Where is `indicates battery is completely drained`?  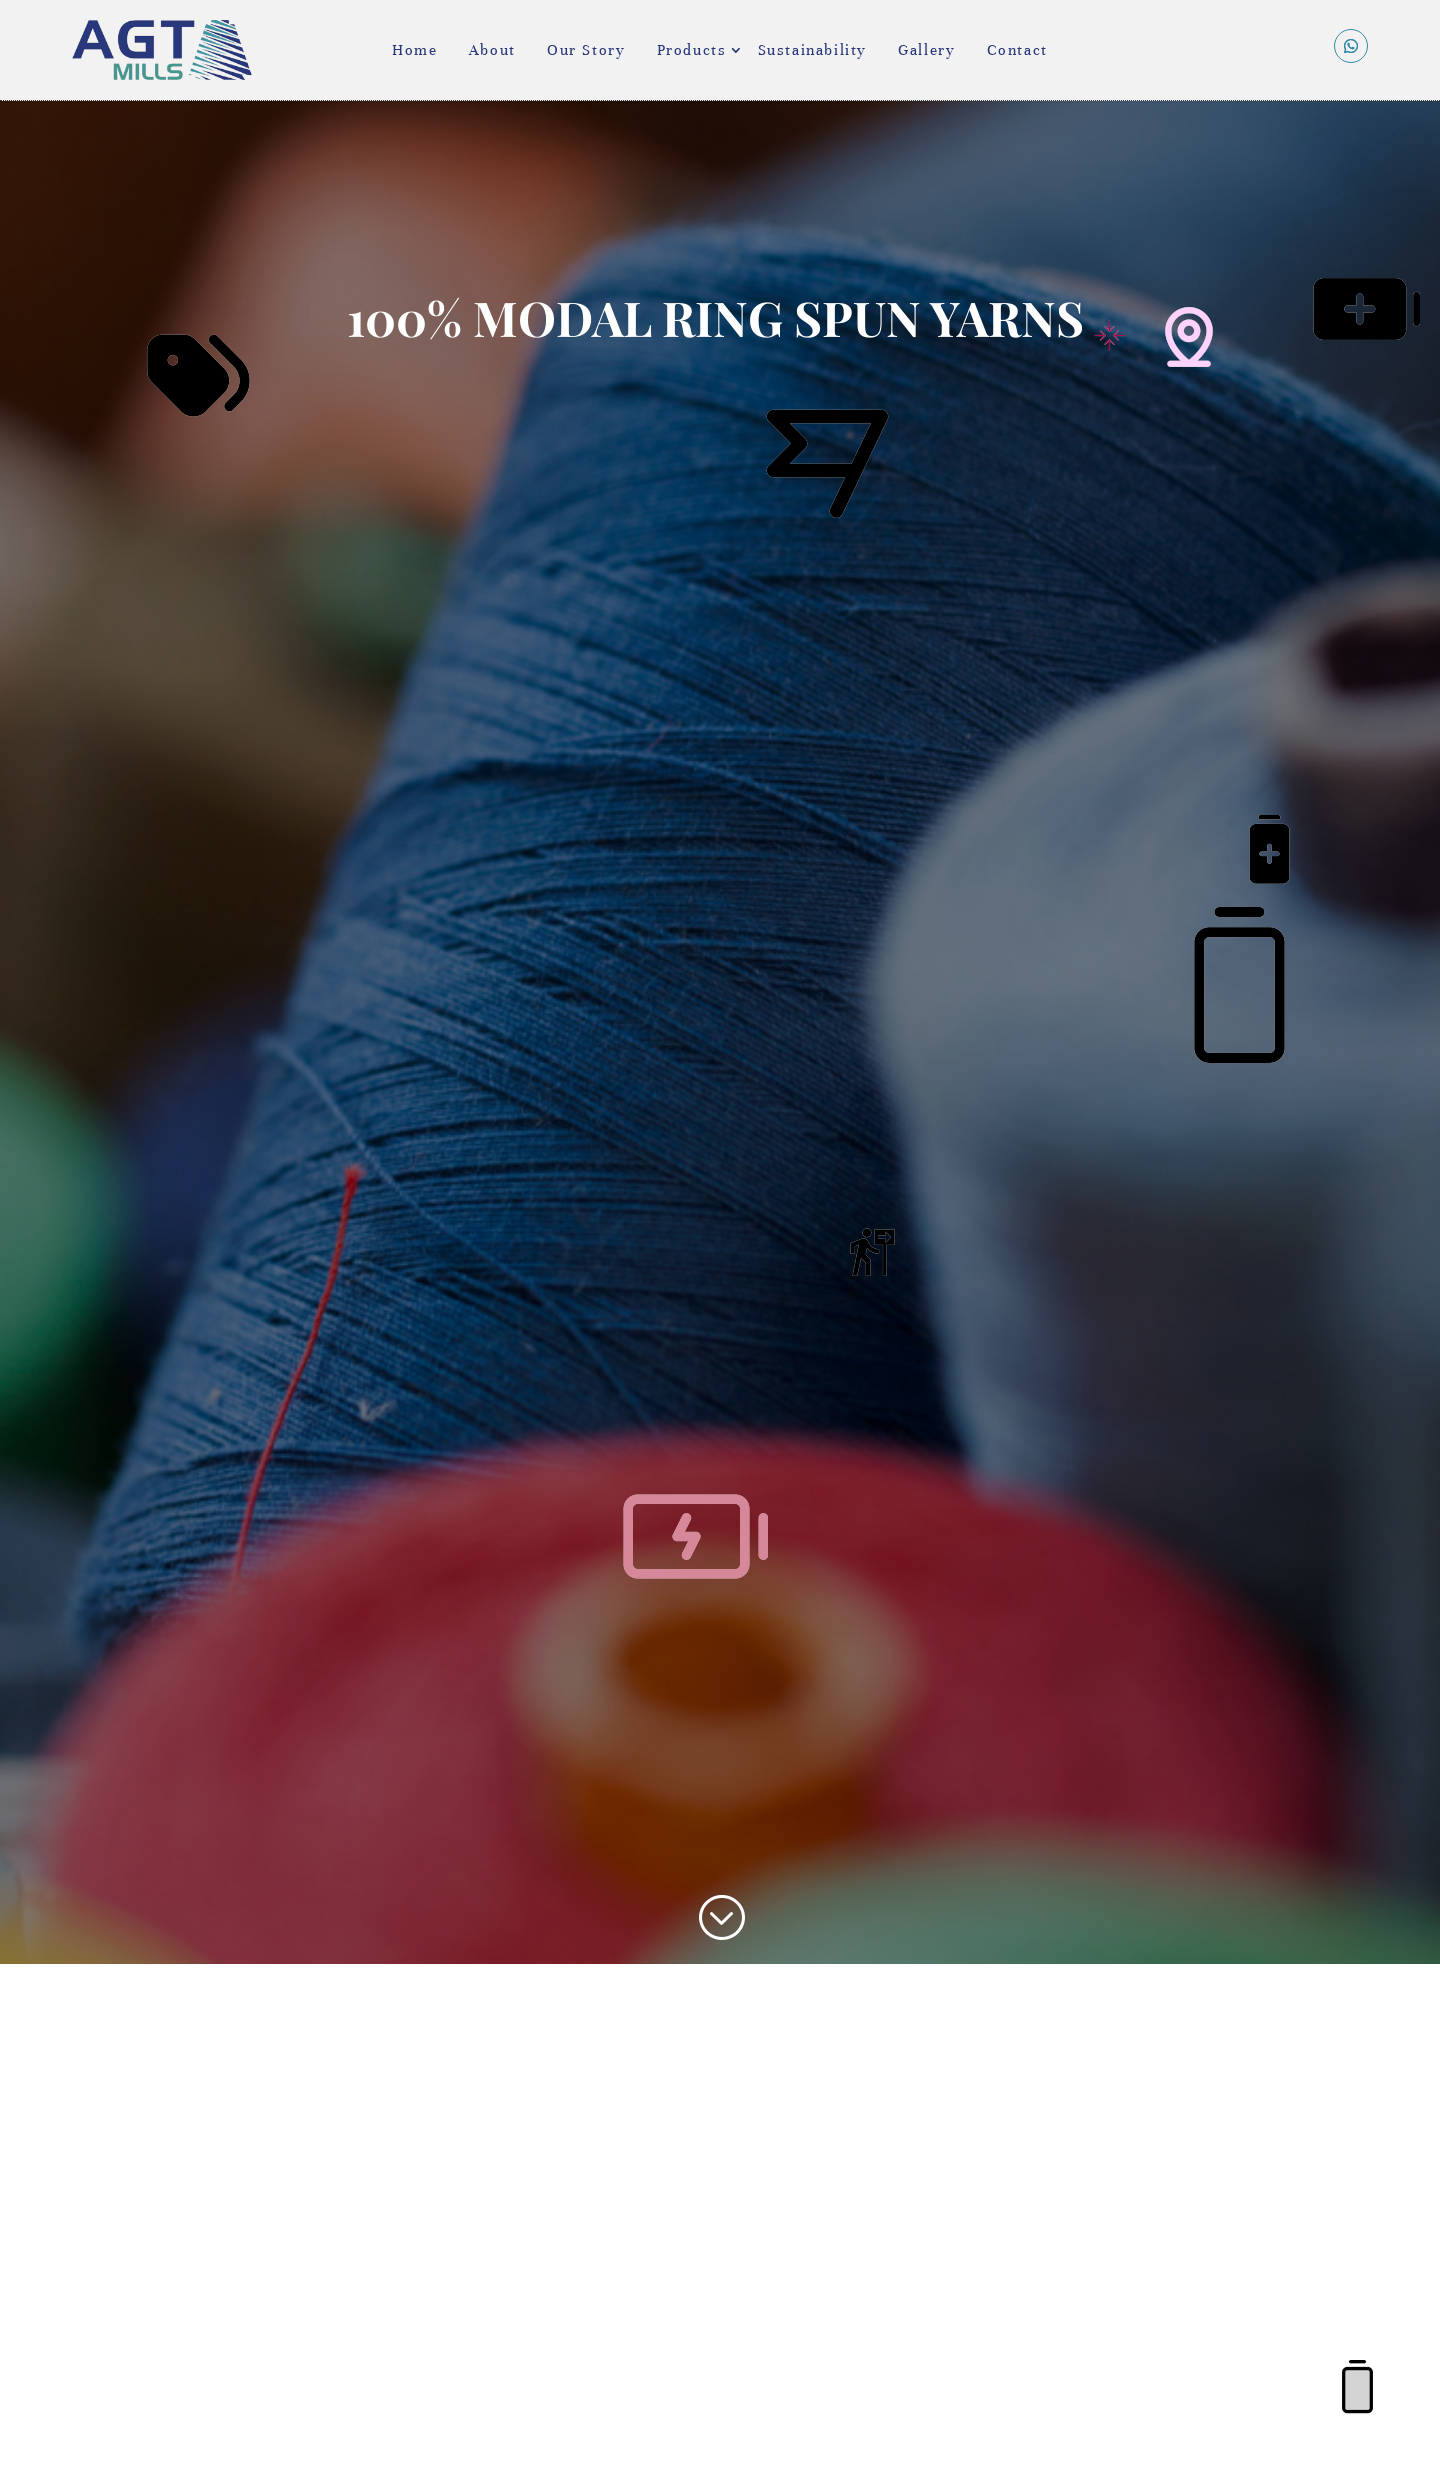
indicates battery is completely drained is located at coordinates (1239, 987).